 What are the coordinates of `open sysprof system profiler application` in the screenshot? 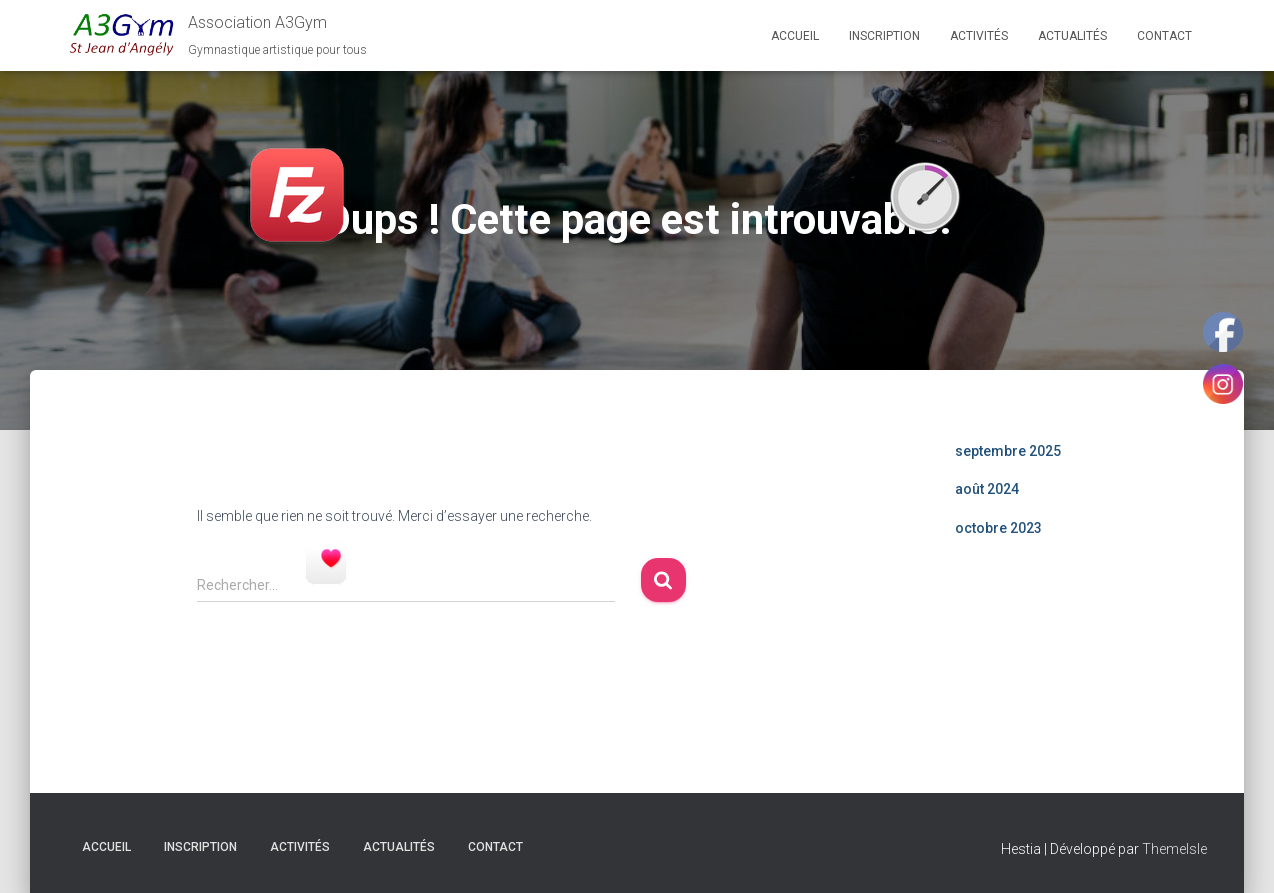 It's located at (925, 197).